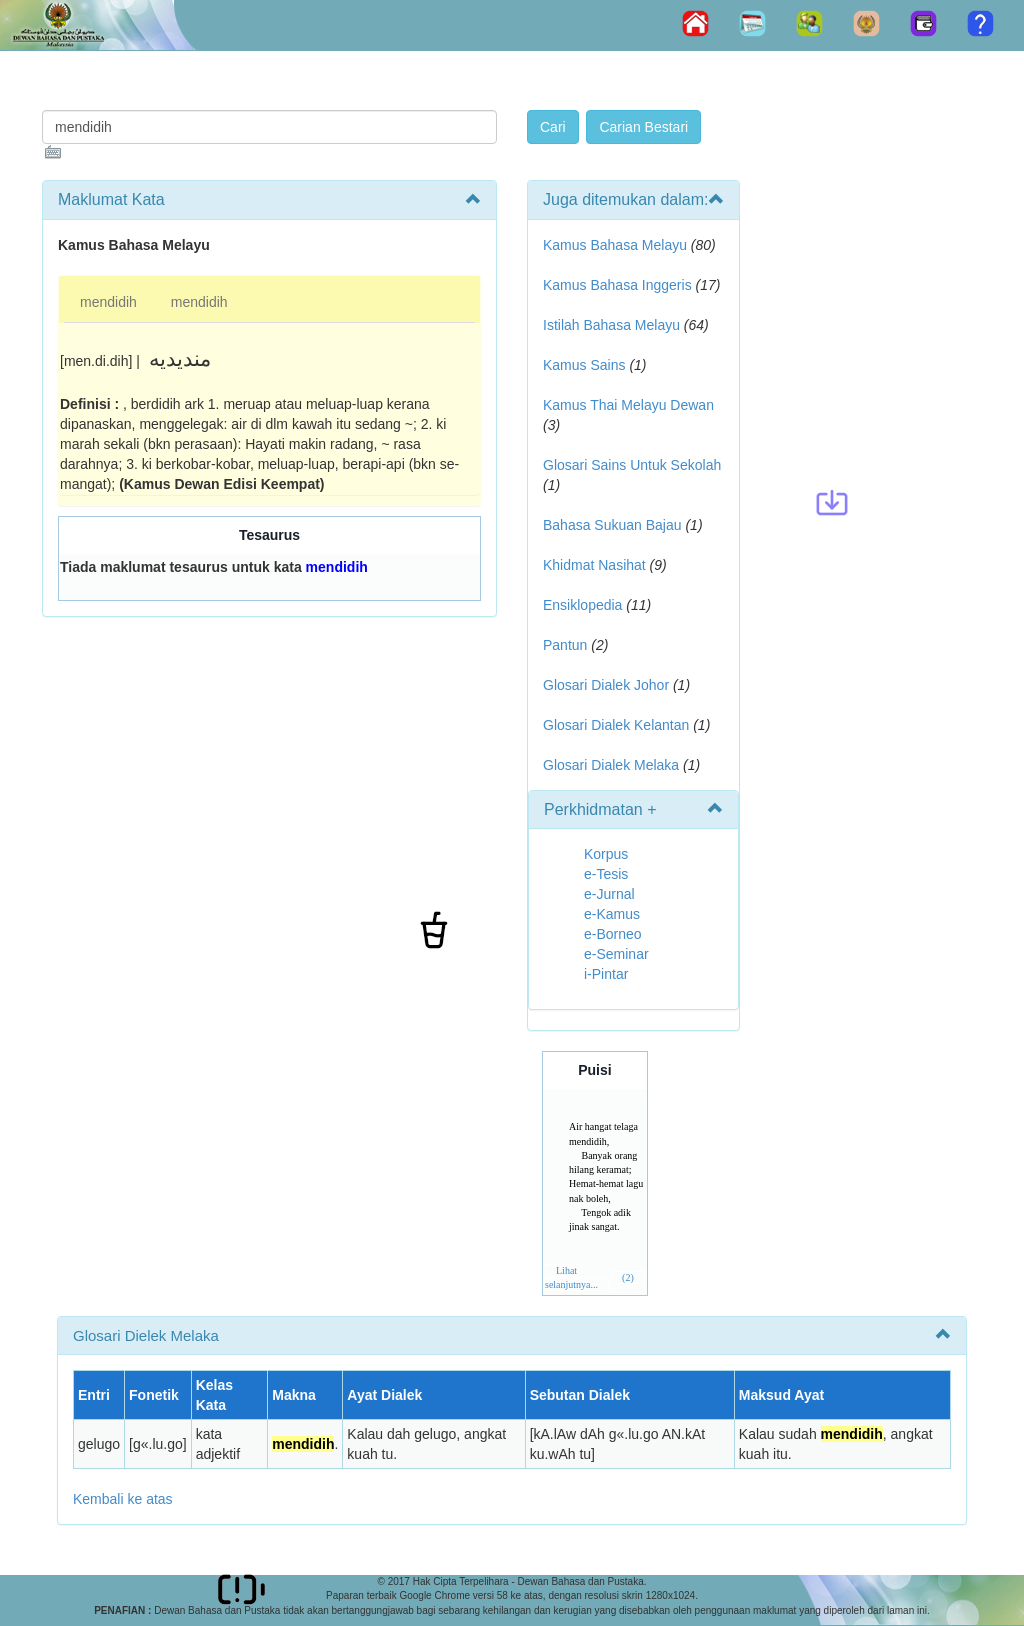 The image size is (1024, 1626). What do you see at coordinates (241, 1589) in the screenshot?
I see `indicates low battery warning` at bounding box center [241, 1589].